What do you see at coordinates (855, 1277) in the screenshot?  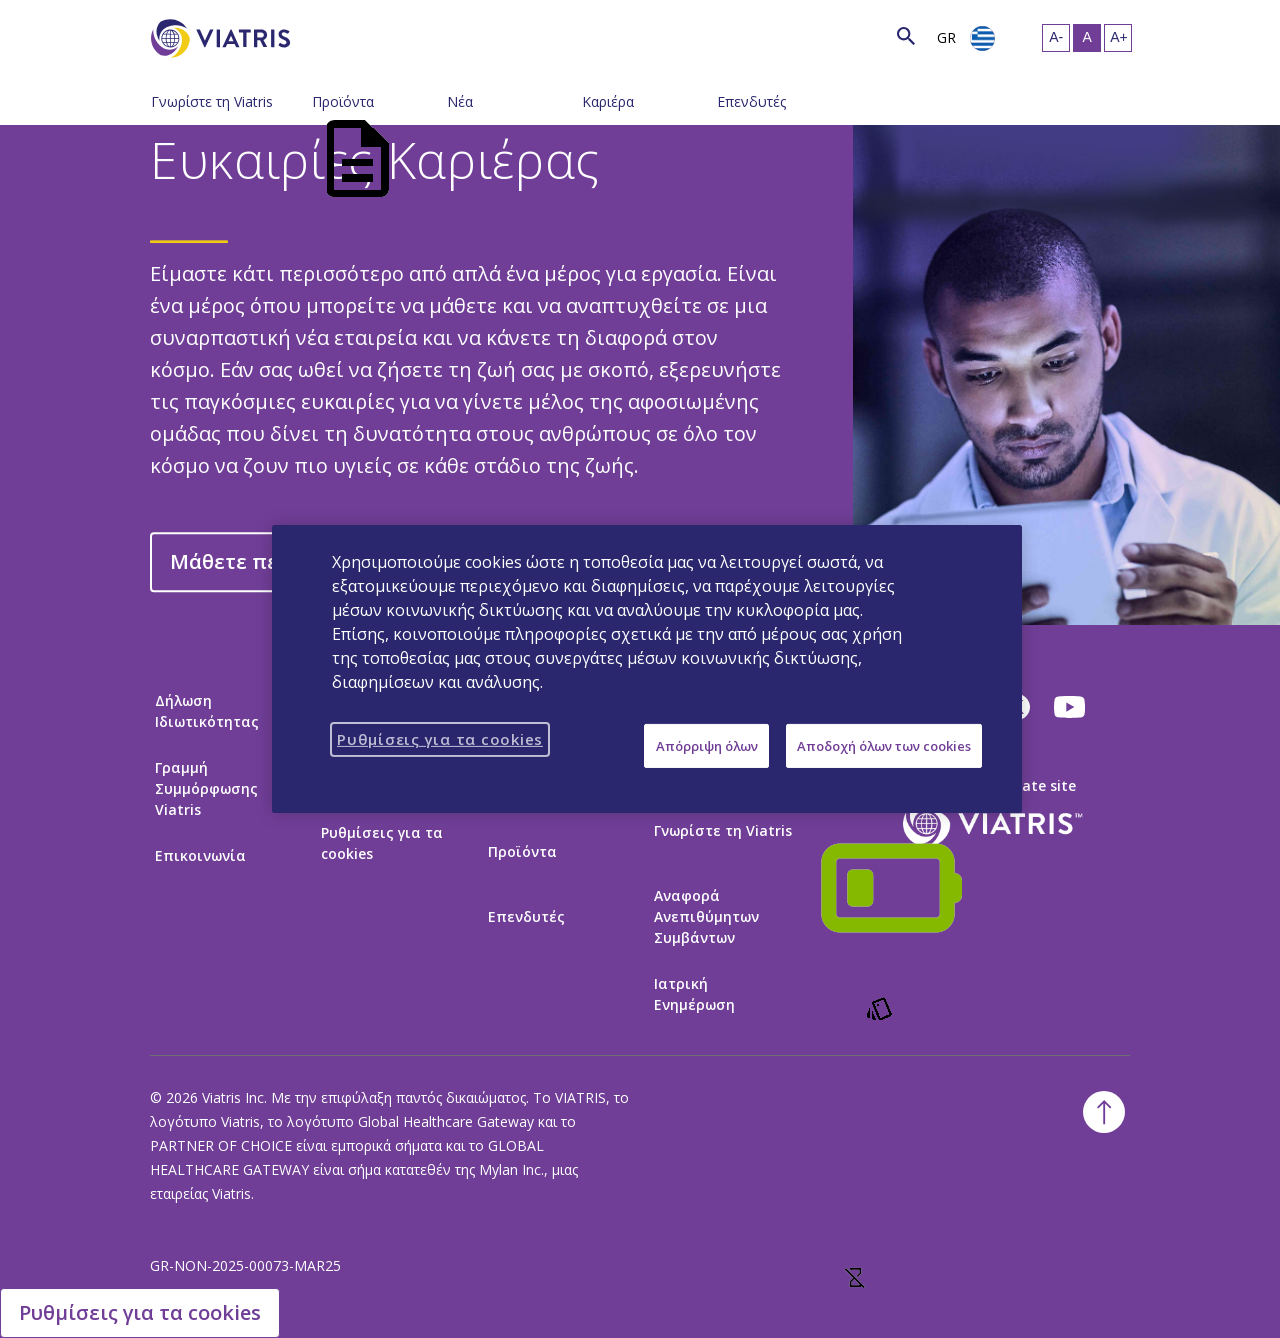 I see `timer or countdown feature disabled` at bounding box center [855, 1277].